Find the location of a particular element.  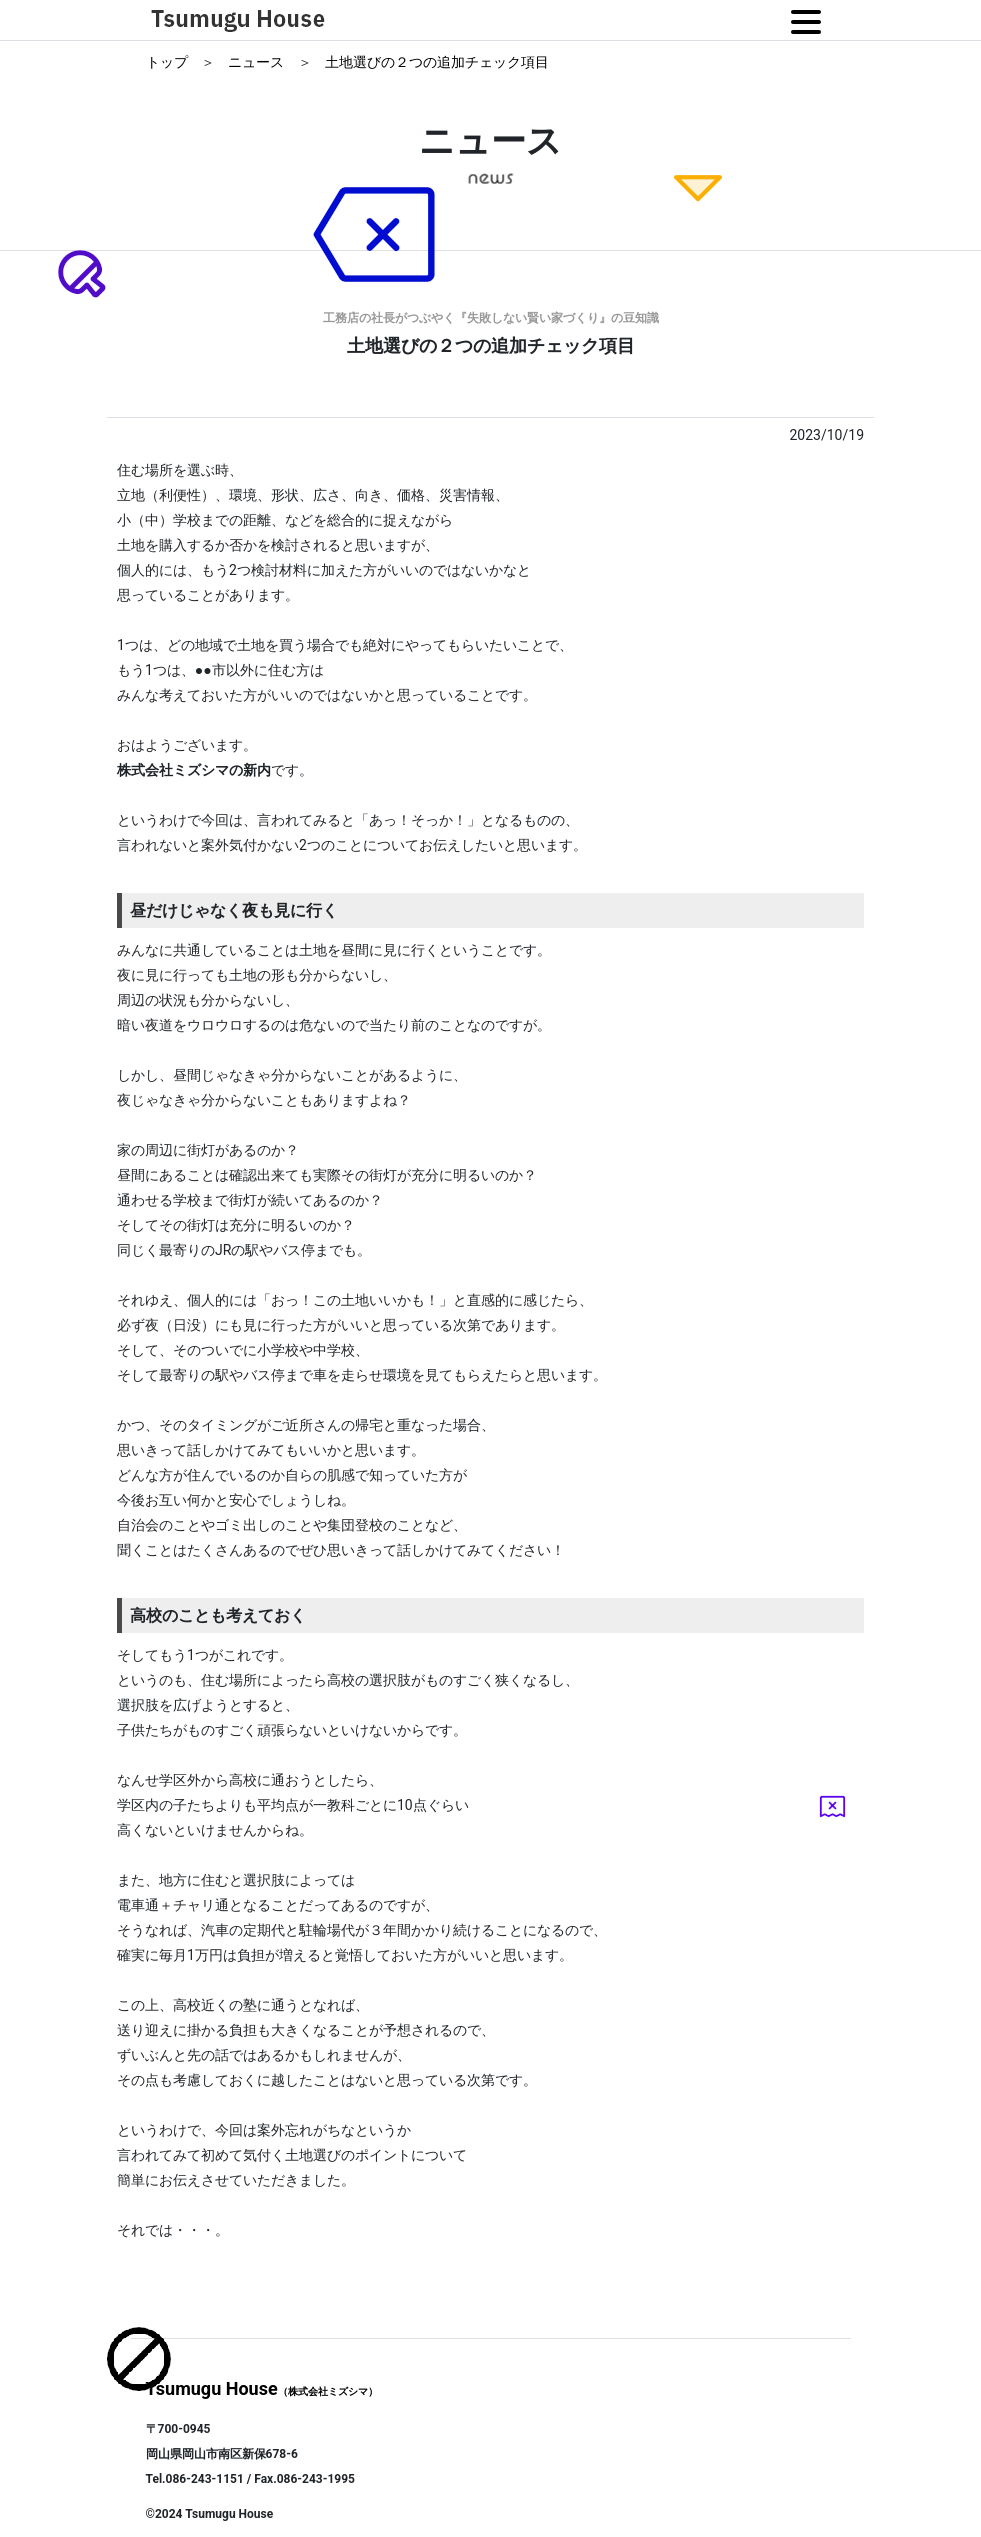

access ping pong or table tennis game is located at coordinates (81, 273).